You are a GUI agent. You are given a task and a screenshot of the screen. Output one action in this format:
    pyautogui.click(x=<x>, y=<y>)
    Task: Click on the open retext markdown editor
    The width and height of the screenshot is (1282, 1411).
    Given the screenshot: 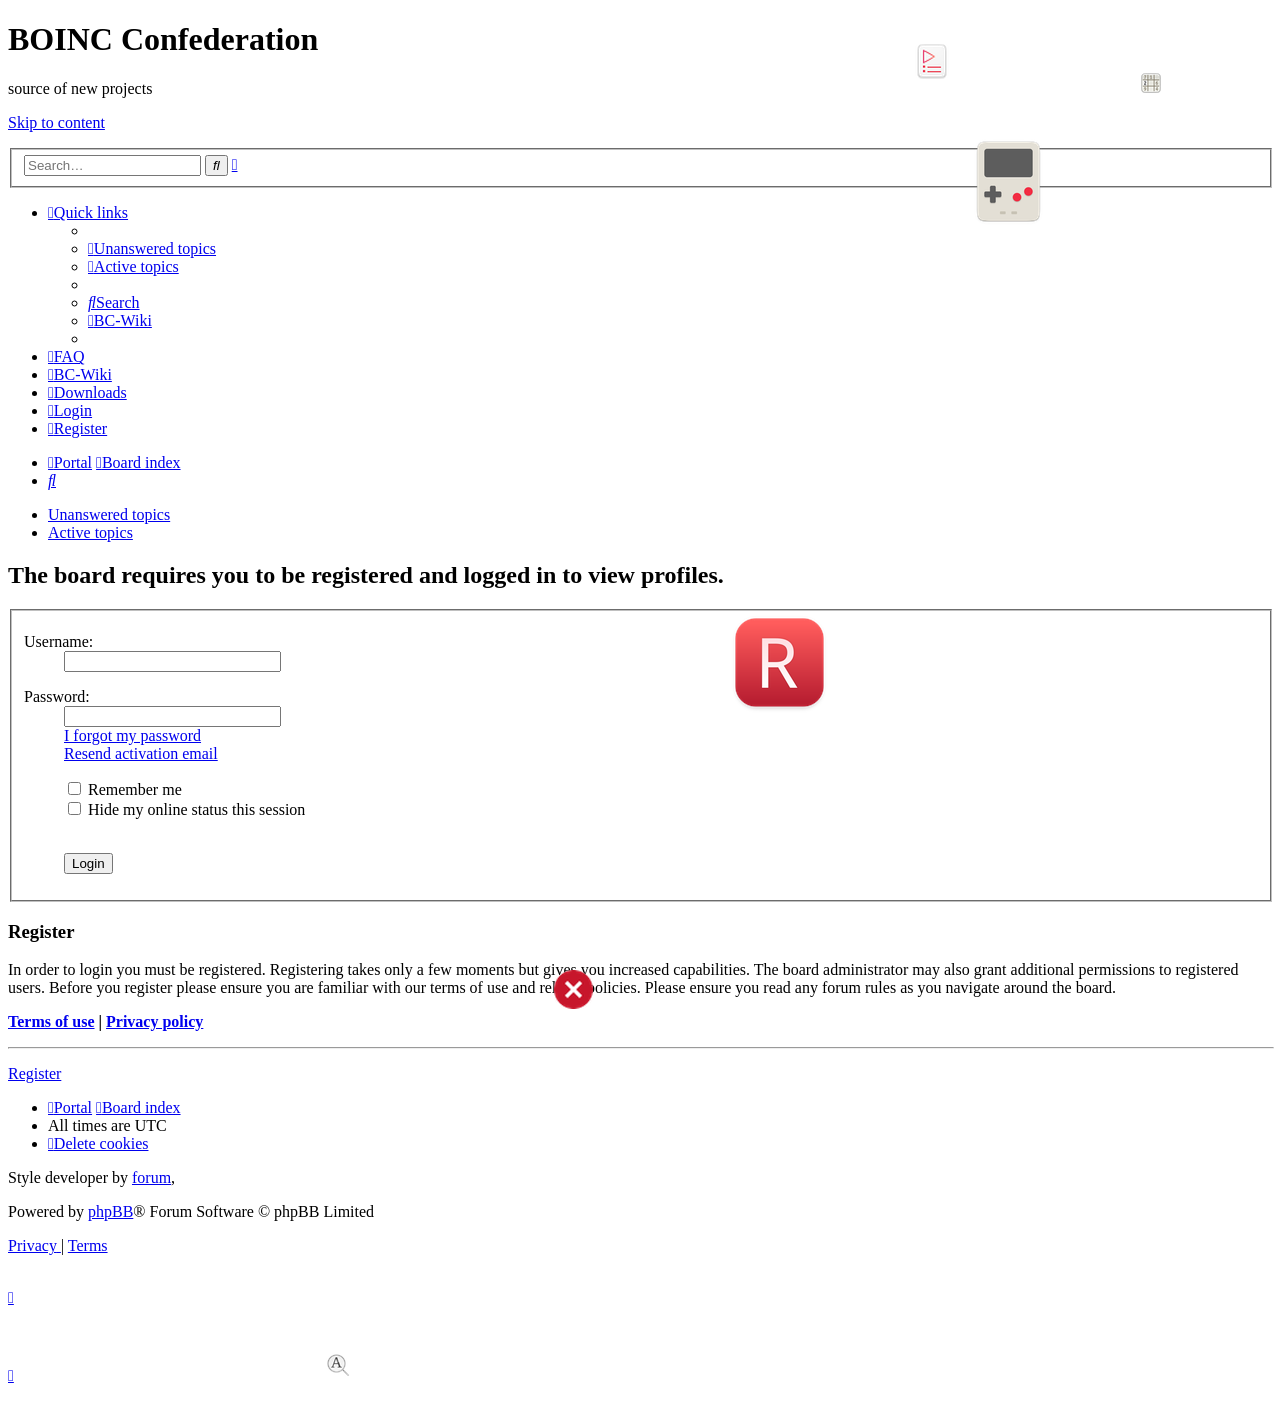 What is the action you would take?
    pyautogui.click(x=779, y=662)
    